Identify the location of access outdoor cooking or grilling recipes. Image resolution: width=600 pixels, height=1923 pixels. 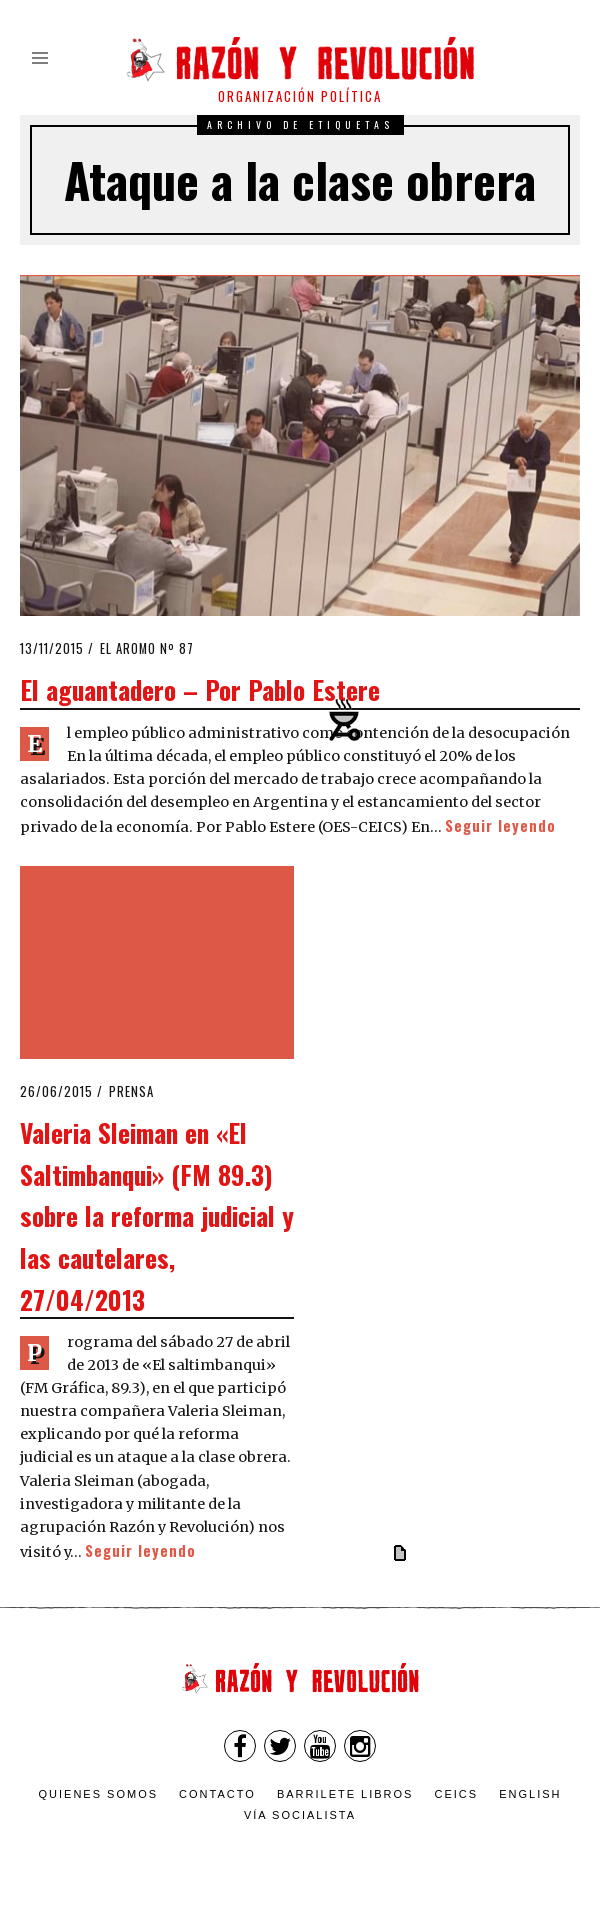
(344, 720).